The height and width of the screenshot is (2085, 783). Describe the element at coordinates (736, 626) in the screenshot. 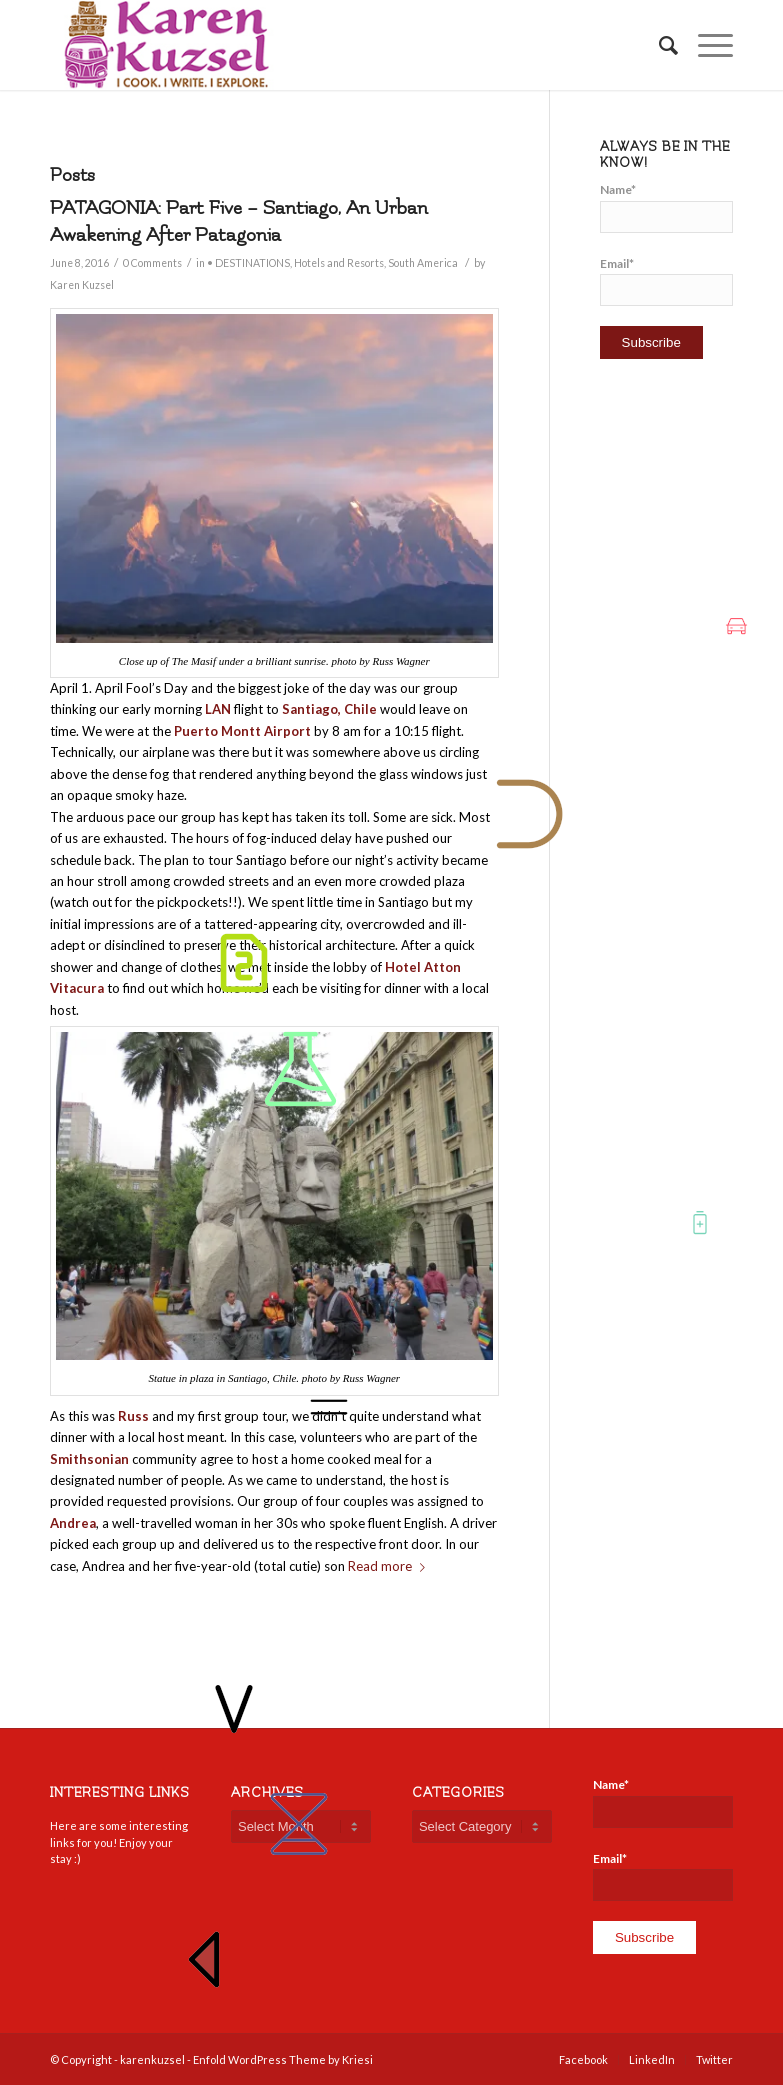

I see `access vehicle or transportation options` at that location.